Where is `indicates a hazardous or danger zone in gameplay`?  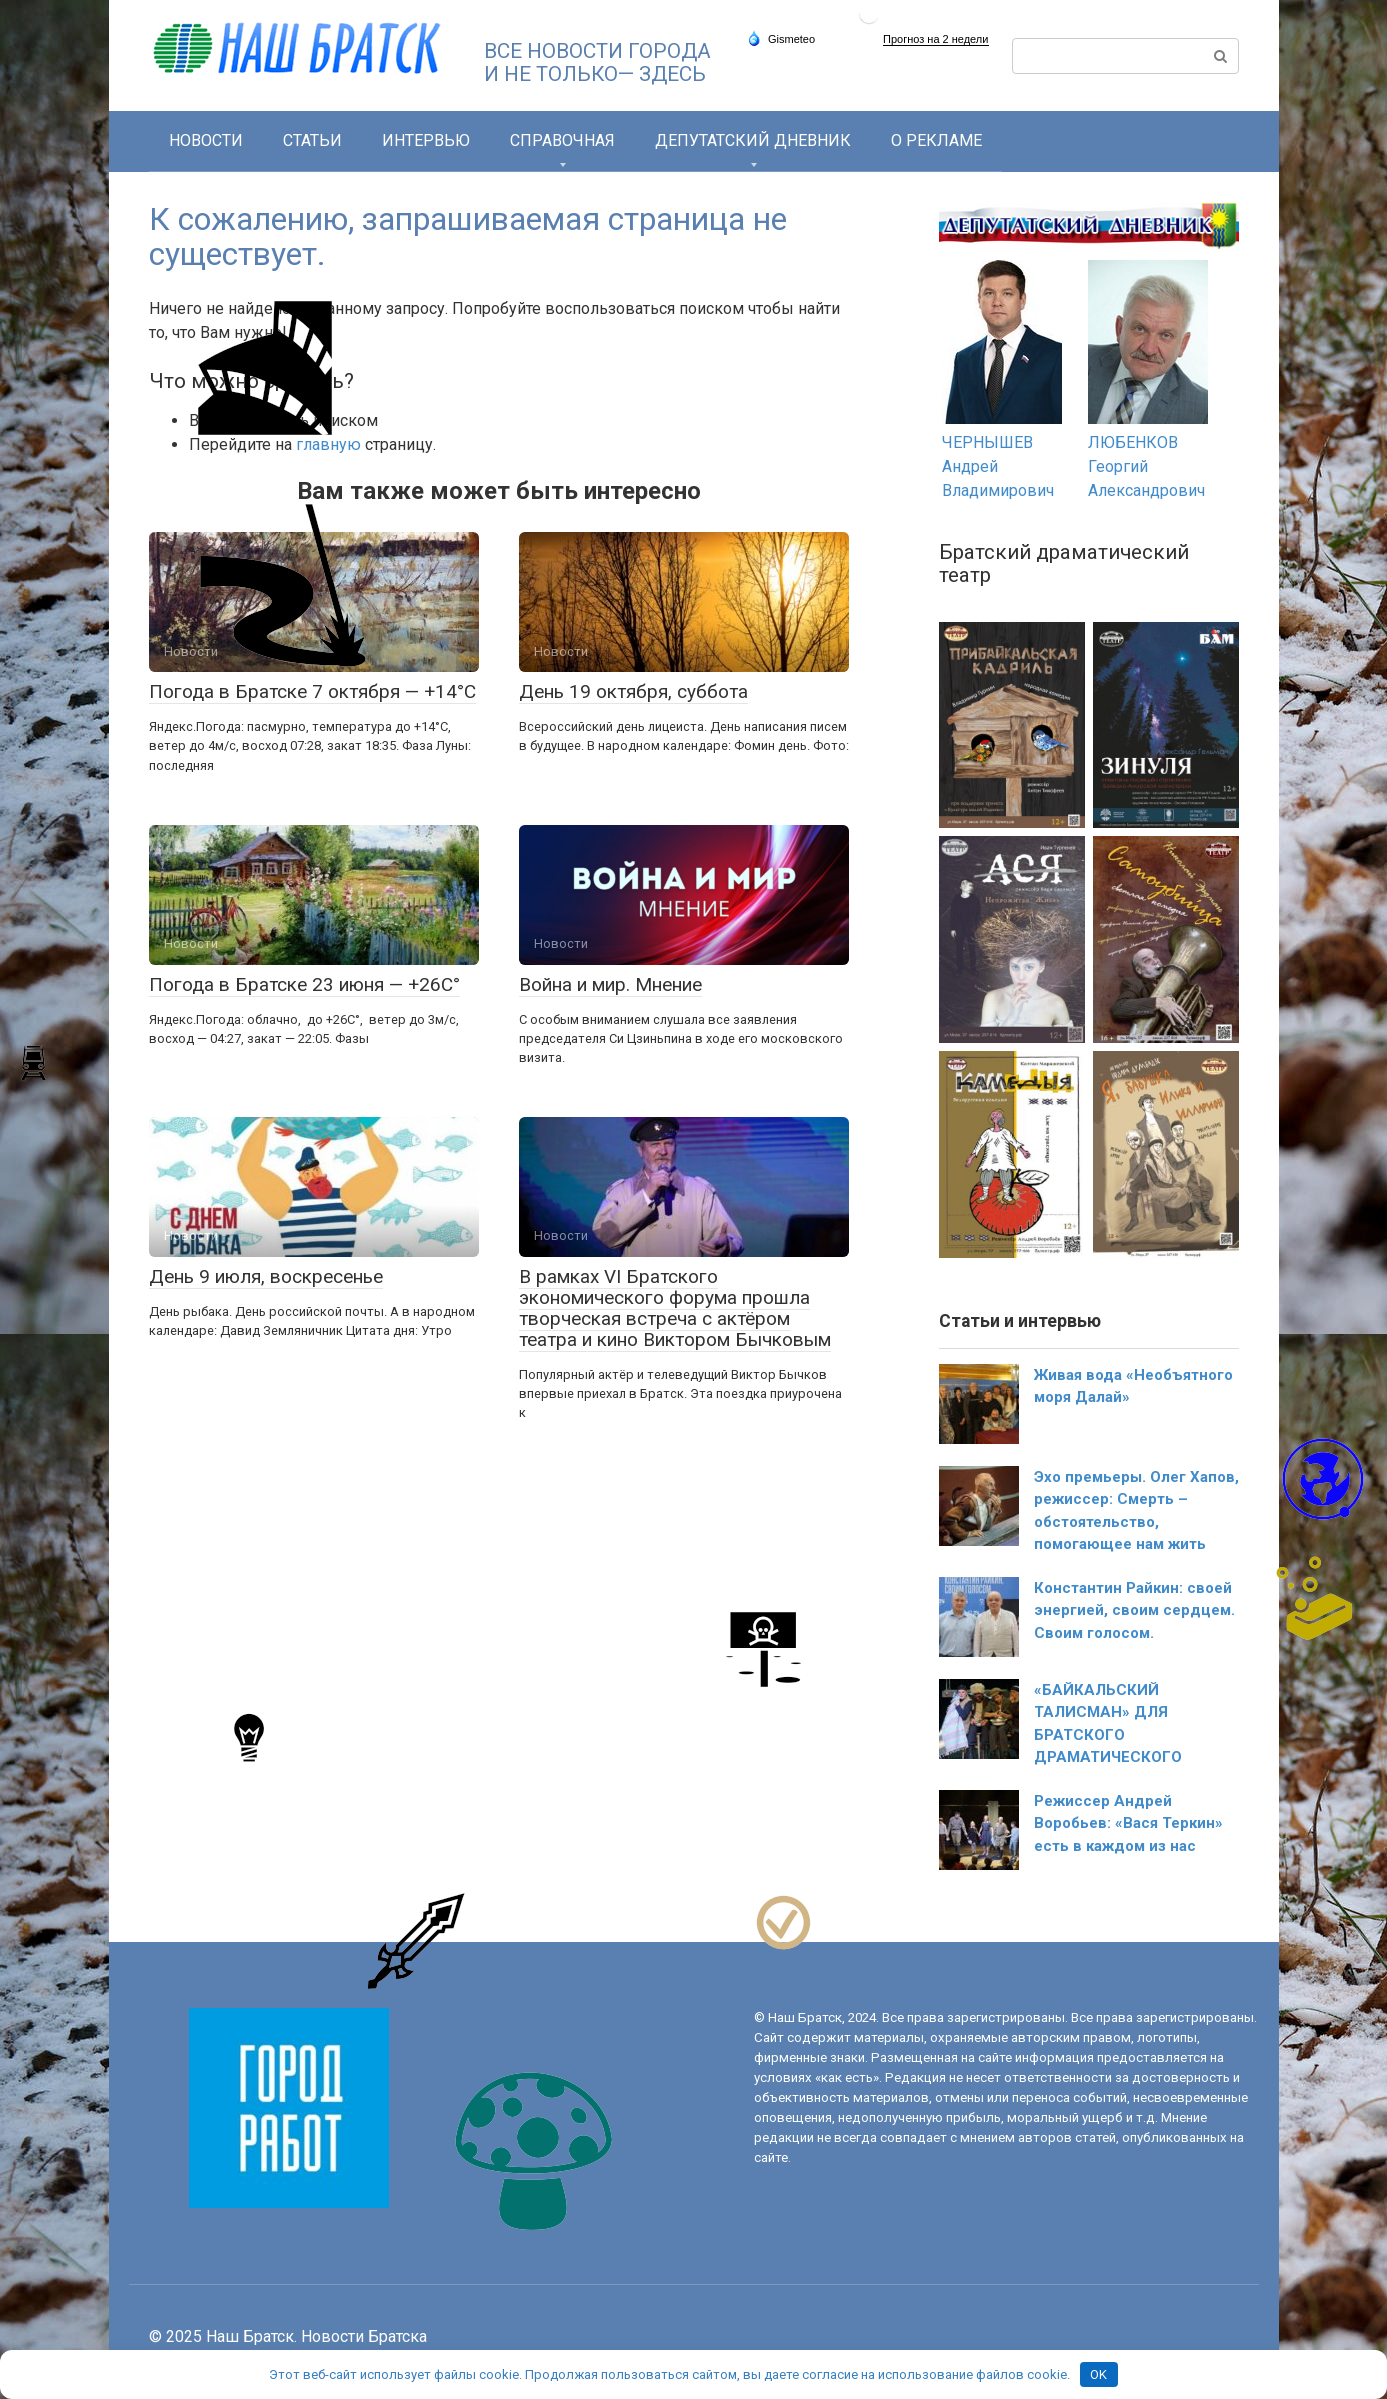 indicates a hazardous or danger zone in gameplay is located at coordinates (763, 1649).